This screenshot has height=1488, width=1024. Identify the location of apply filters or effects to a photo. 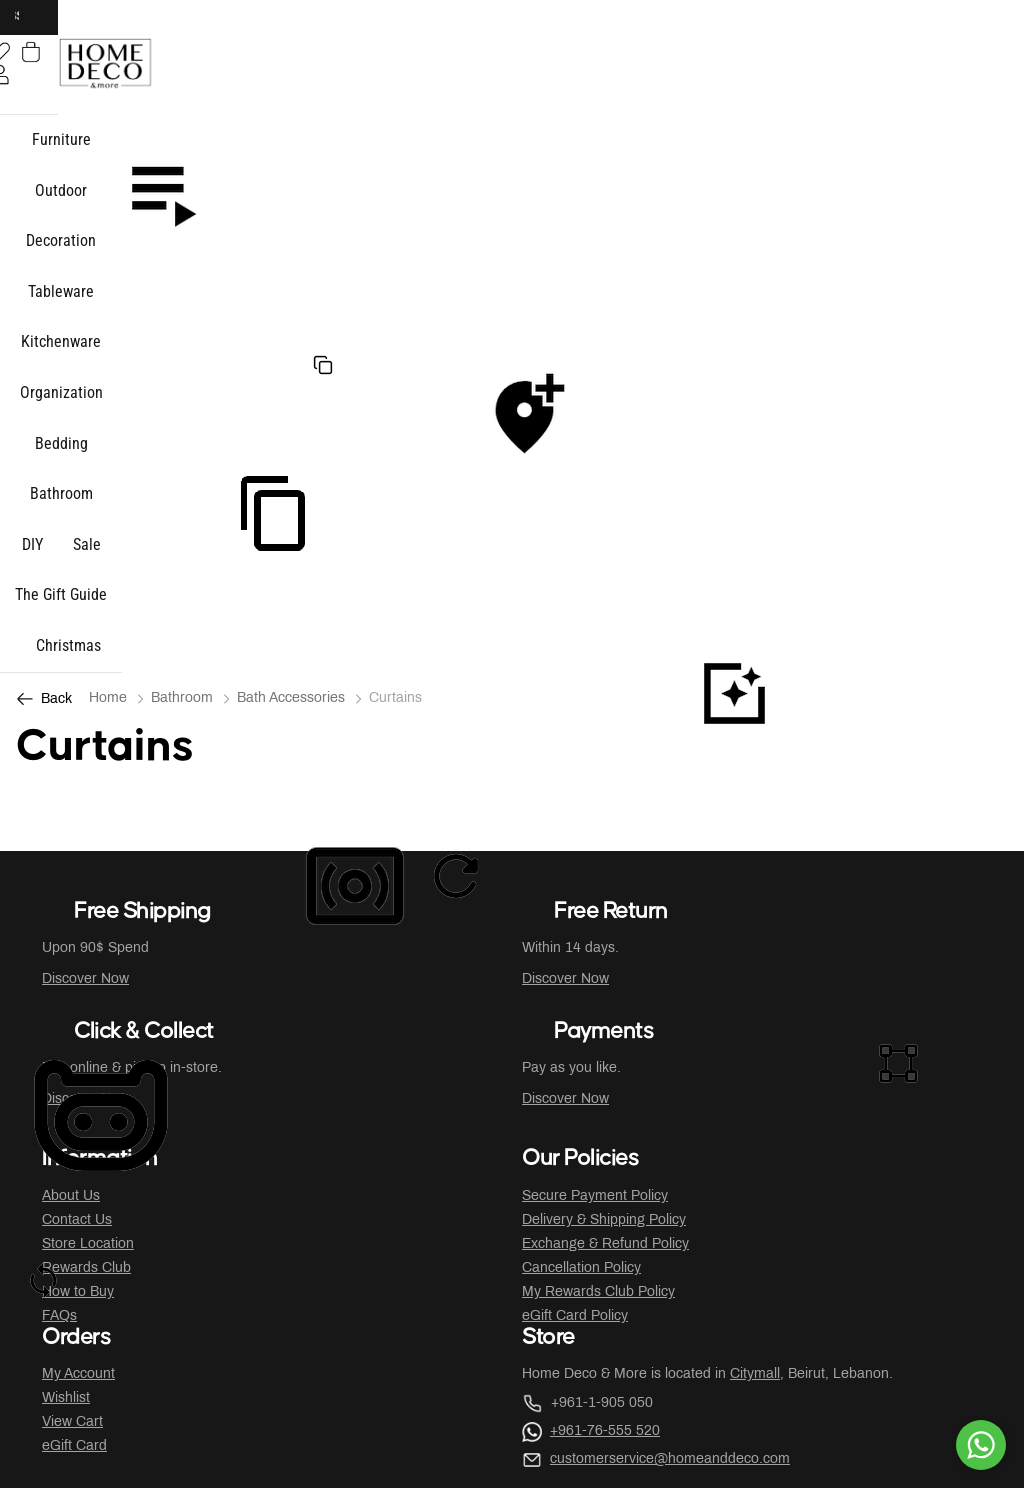
(734, 693).